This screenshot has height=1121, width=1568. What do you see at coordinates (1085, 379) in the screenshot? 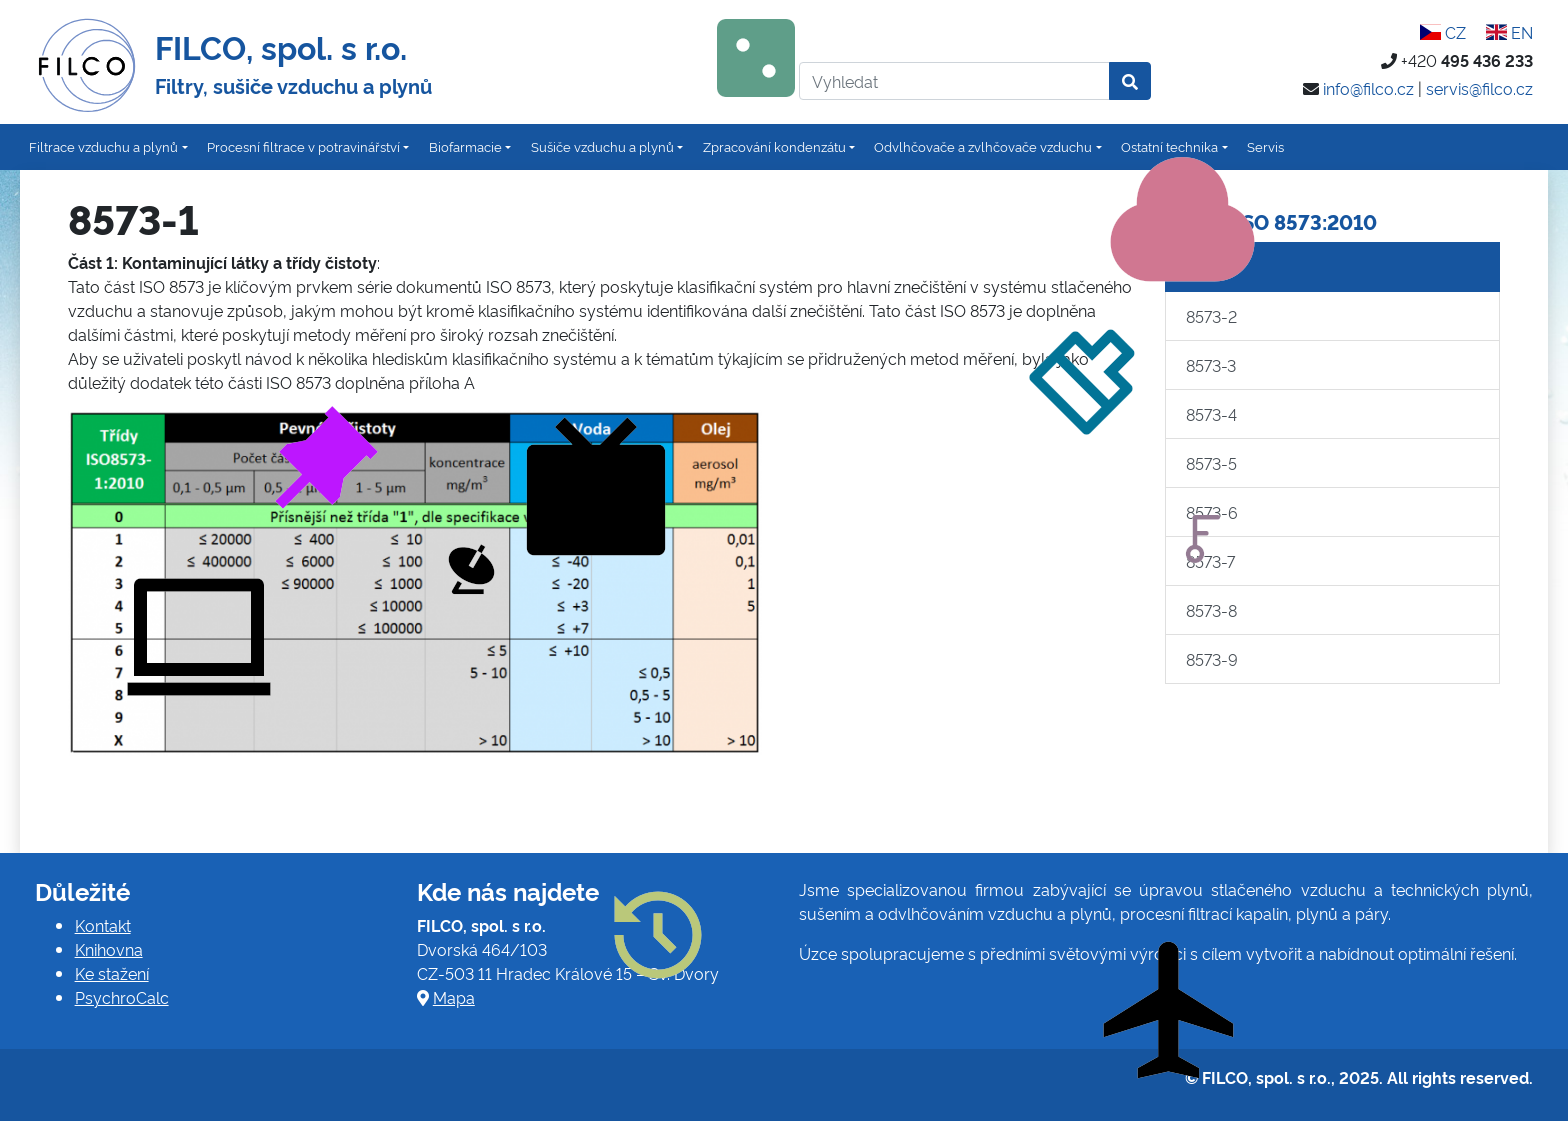
I see `access brush or painting tools` at bounding box center [1085, 379].